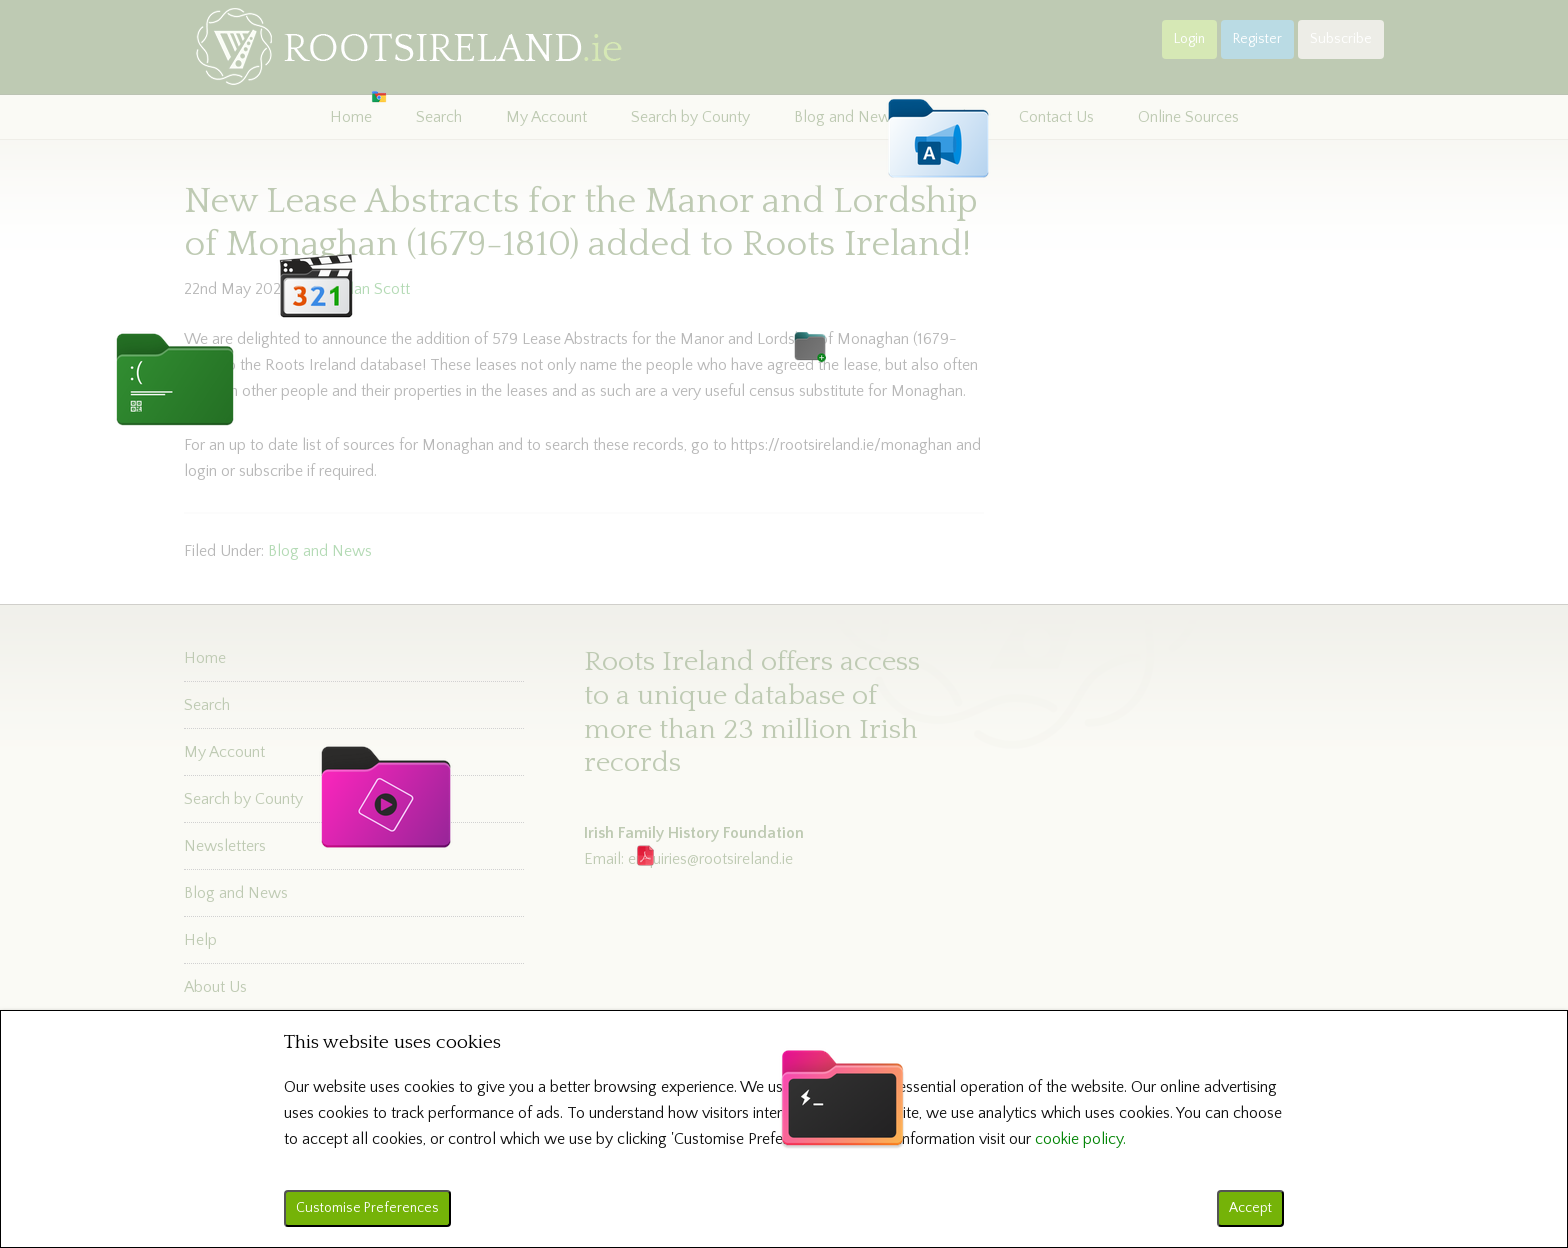  Describe the element at coordinates (938, 141) in the screenshot. I see `open microsoft advertising files folder` at that location.